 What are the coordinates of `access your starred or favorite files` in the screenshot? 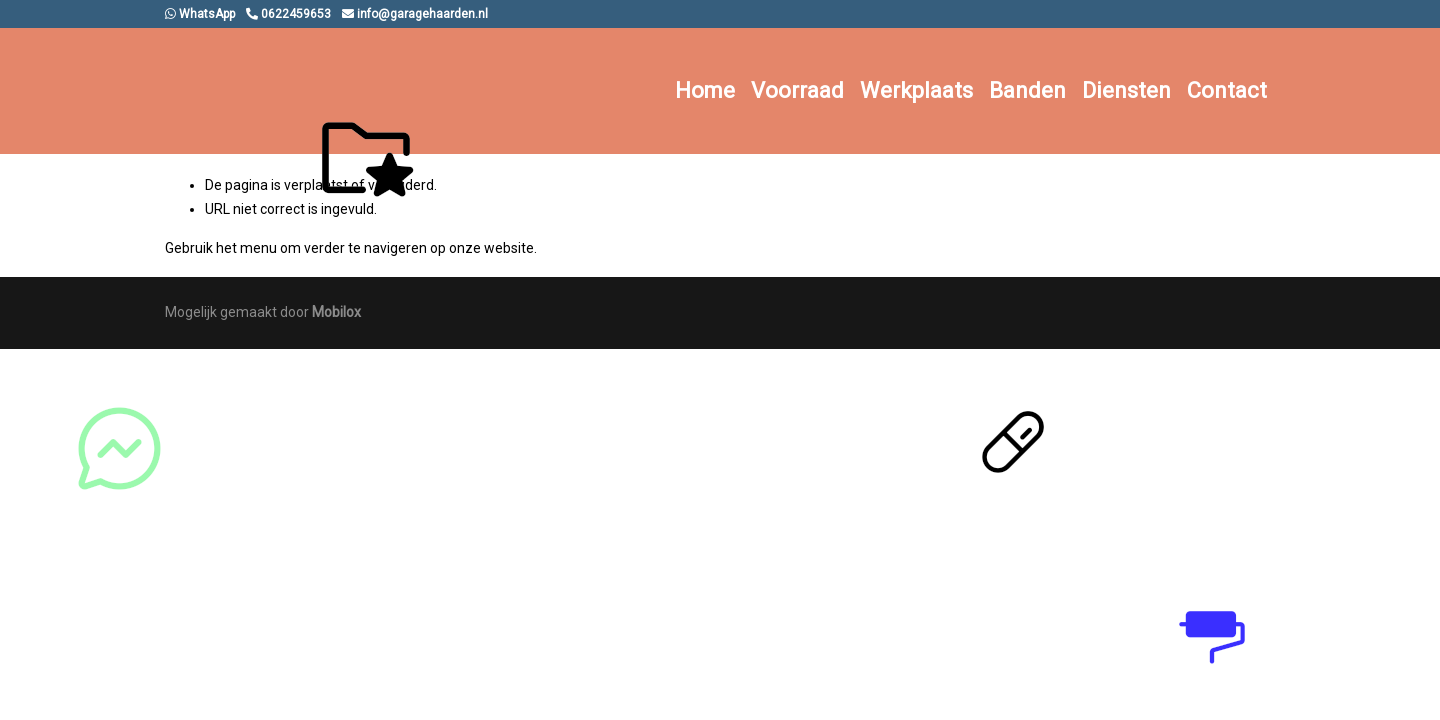 It's located at (366, 156).